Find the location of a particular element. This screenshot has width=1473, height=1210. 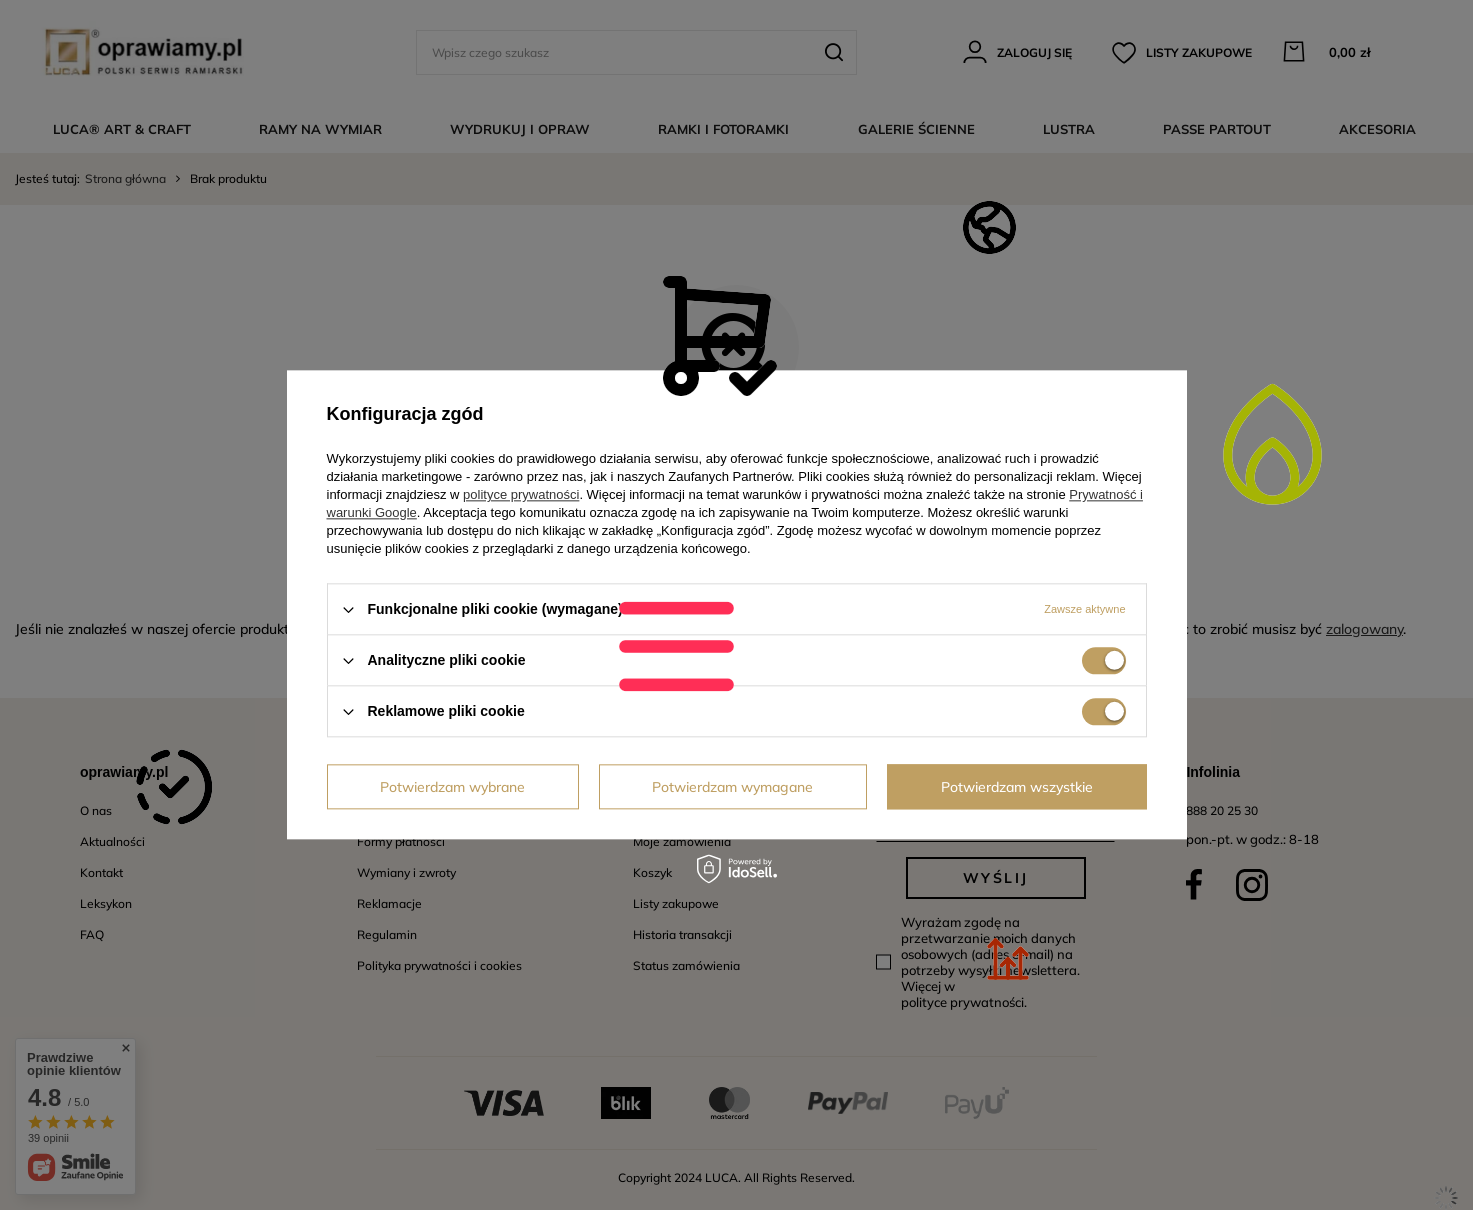

indicates trending or hot content is located at coordinates (1272, 446).